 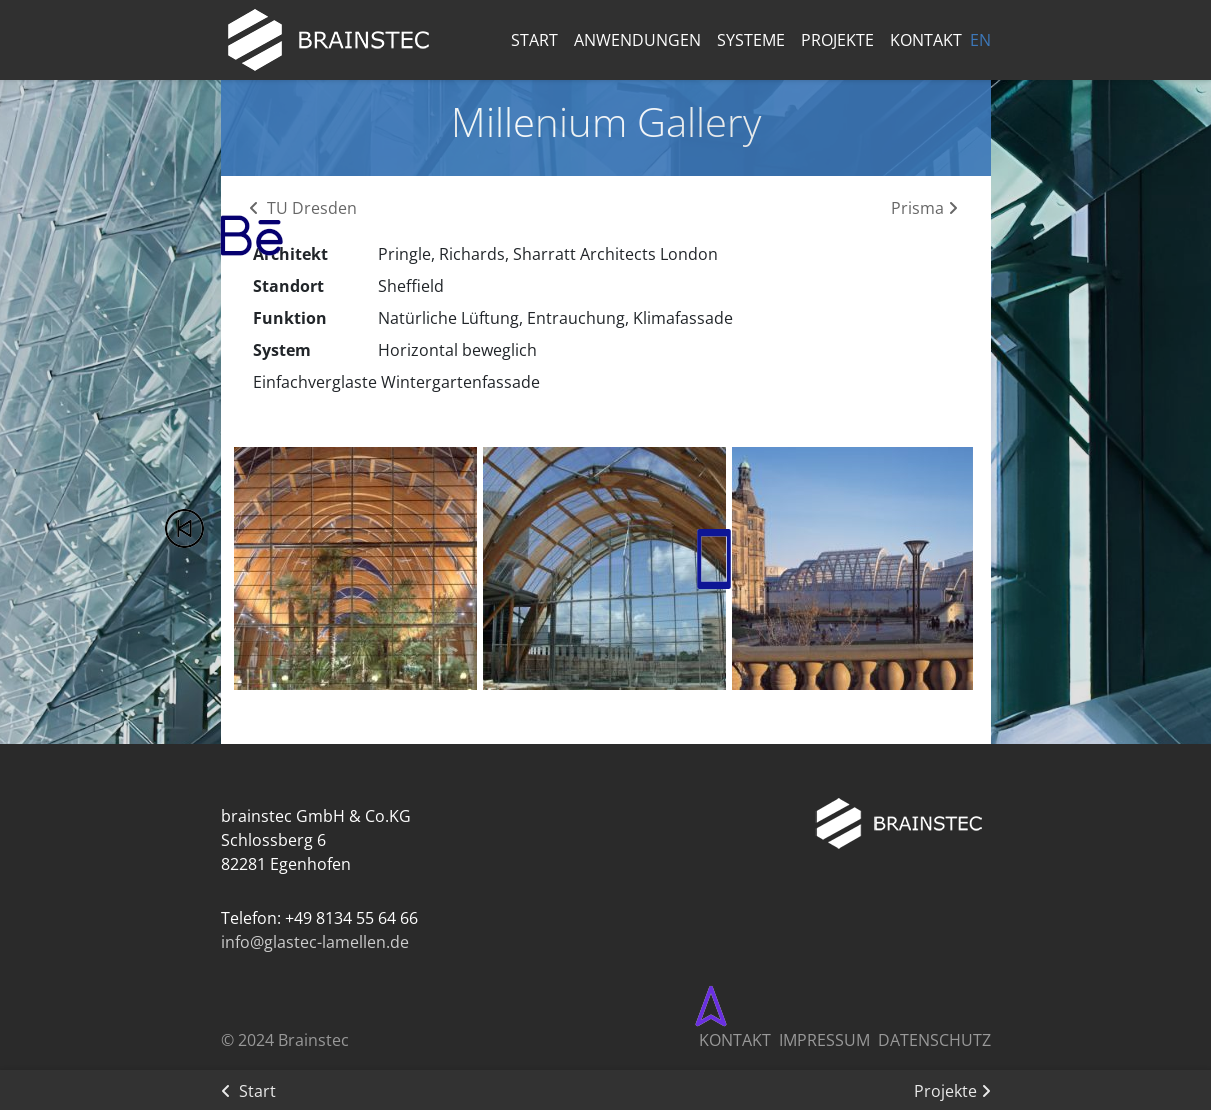 What do you see at coordinates (249, 235) in the screenshot?
I see `visit behance profile or portfolio` at bounding box center [249, 235].